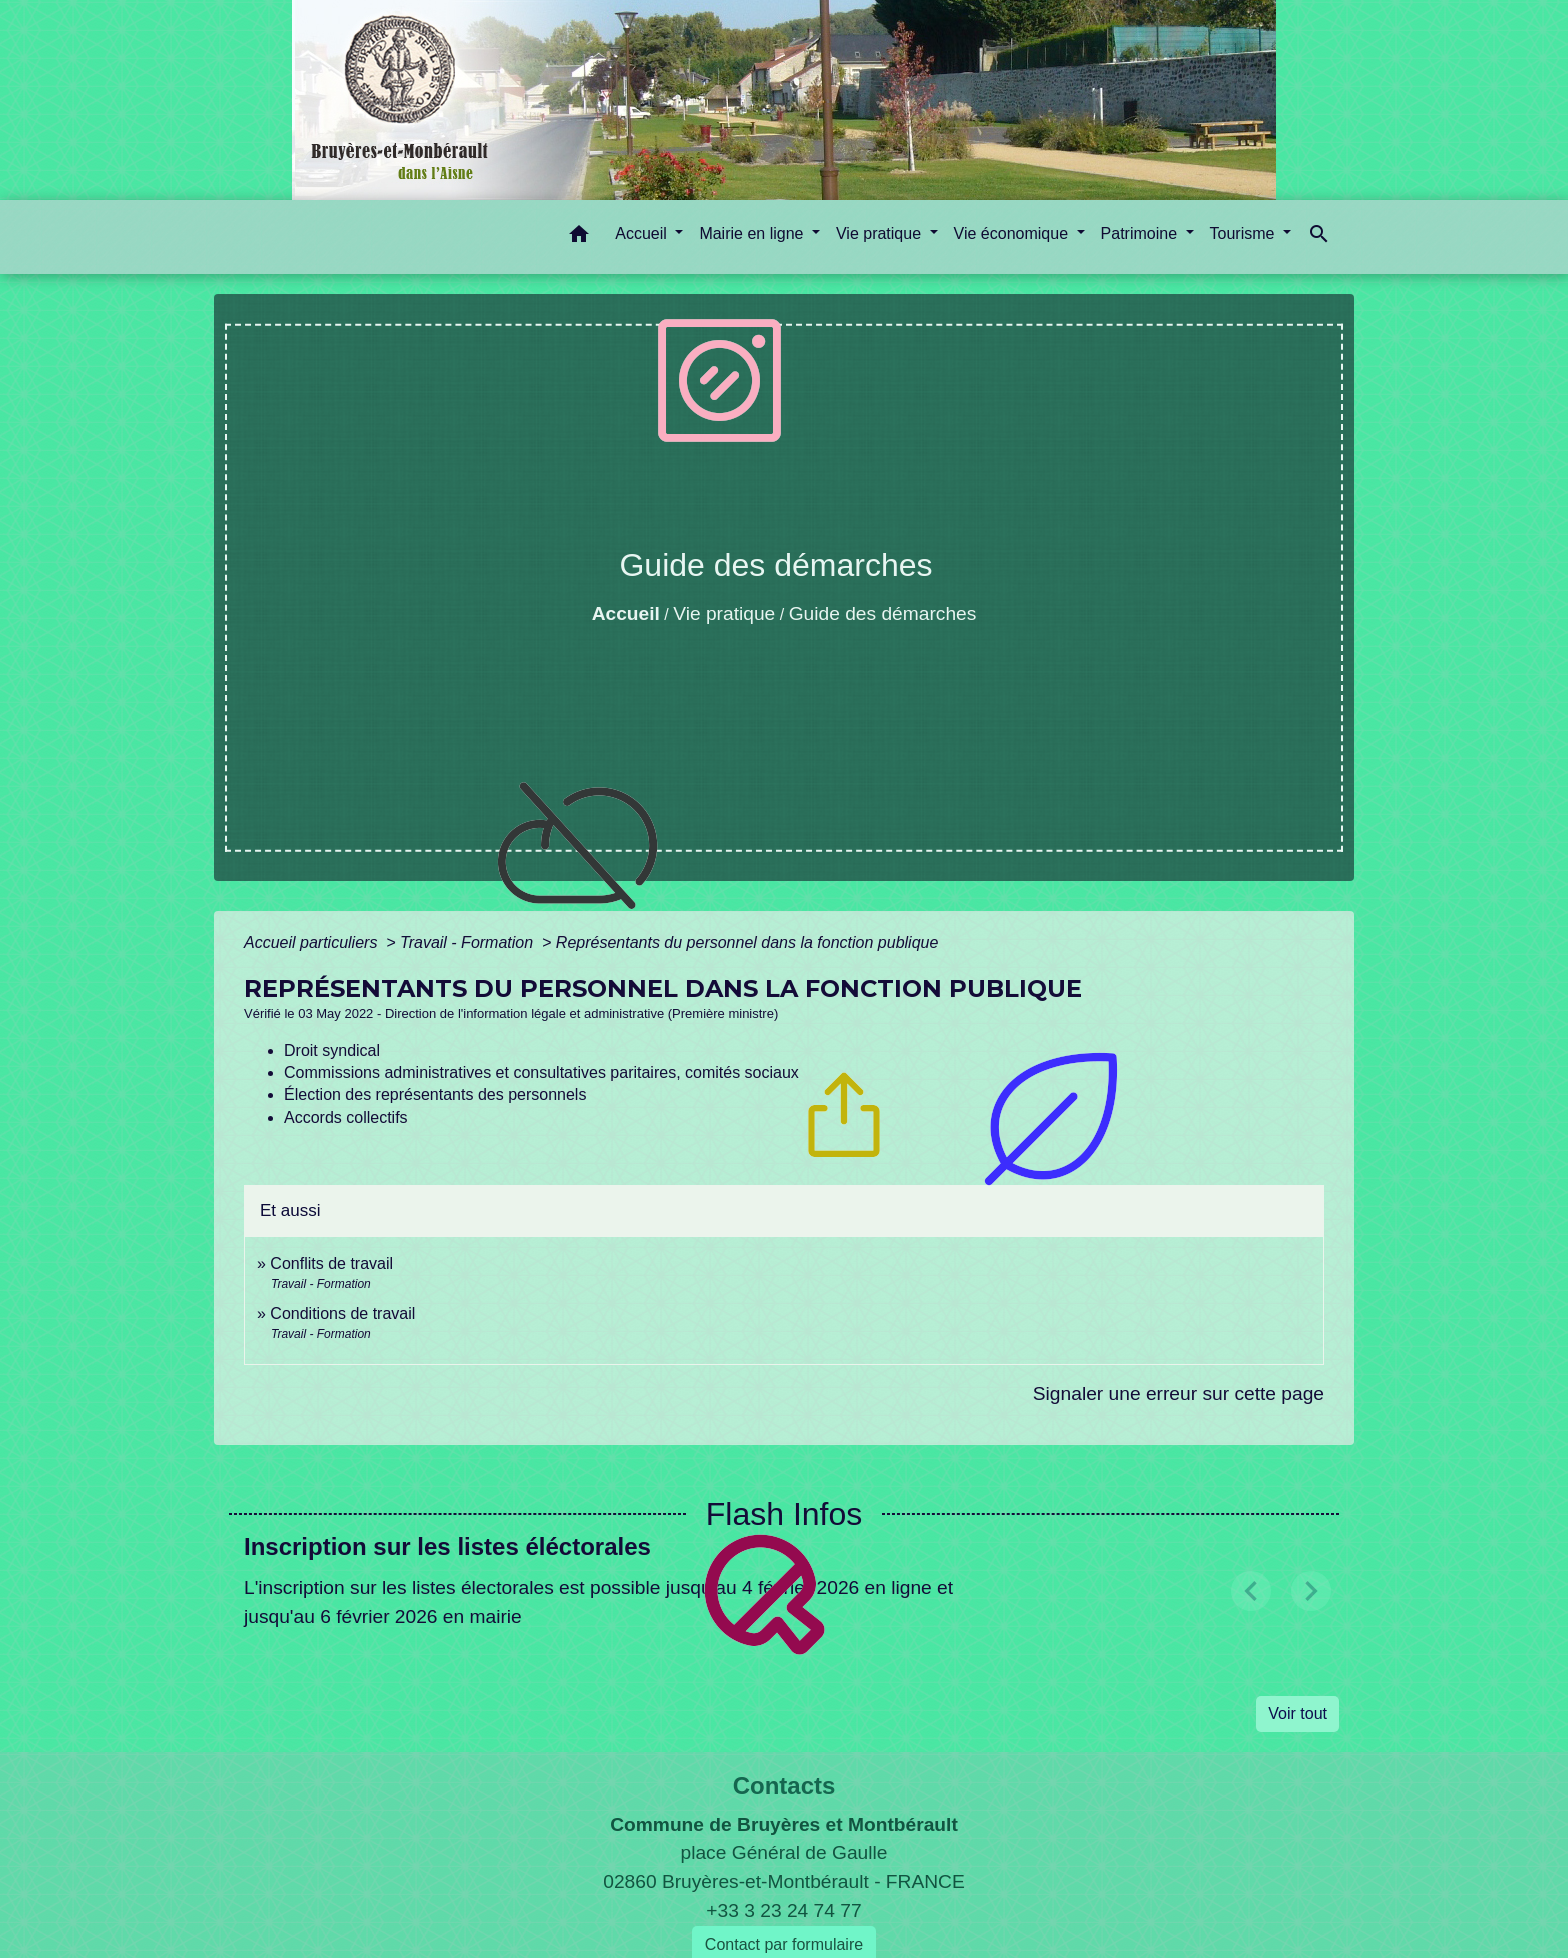 This screenshot has width=1568, height=1958. Describe the element at coordinates (577, 845) in the screenshot. I see `cloud storage unavailable or disconnected` at that location.